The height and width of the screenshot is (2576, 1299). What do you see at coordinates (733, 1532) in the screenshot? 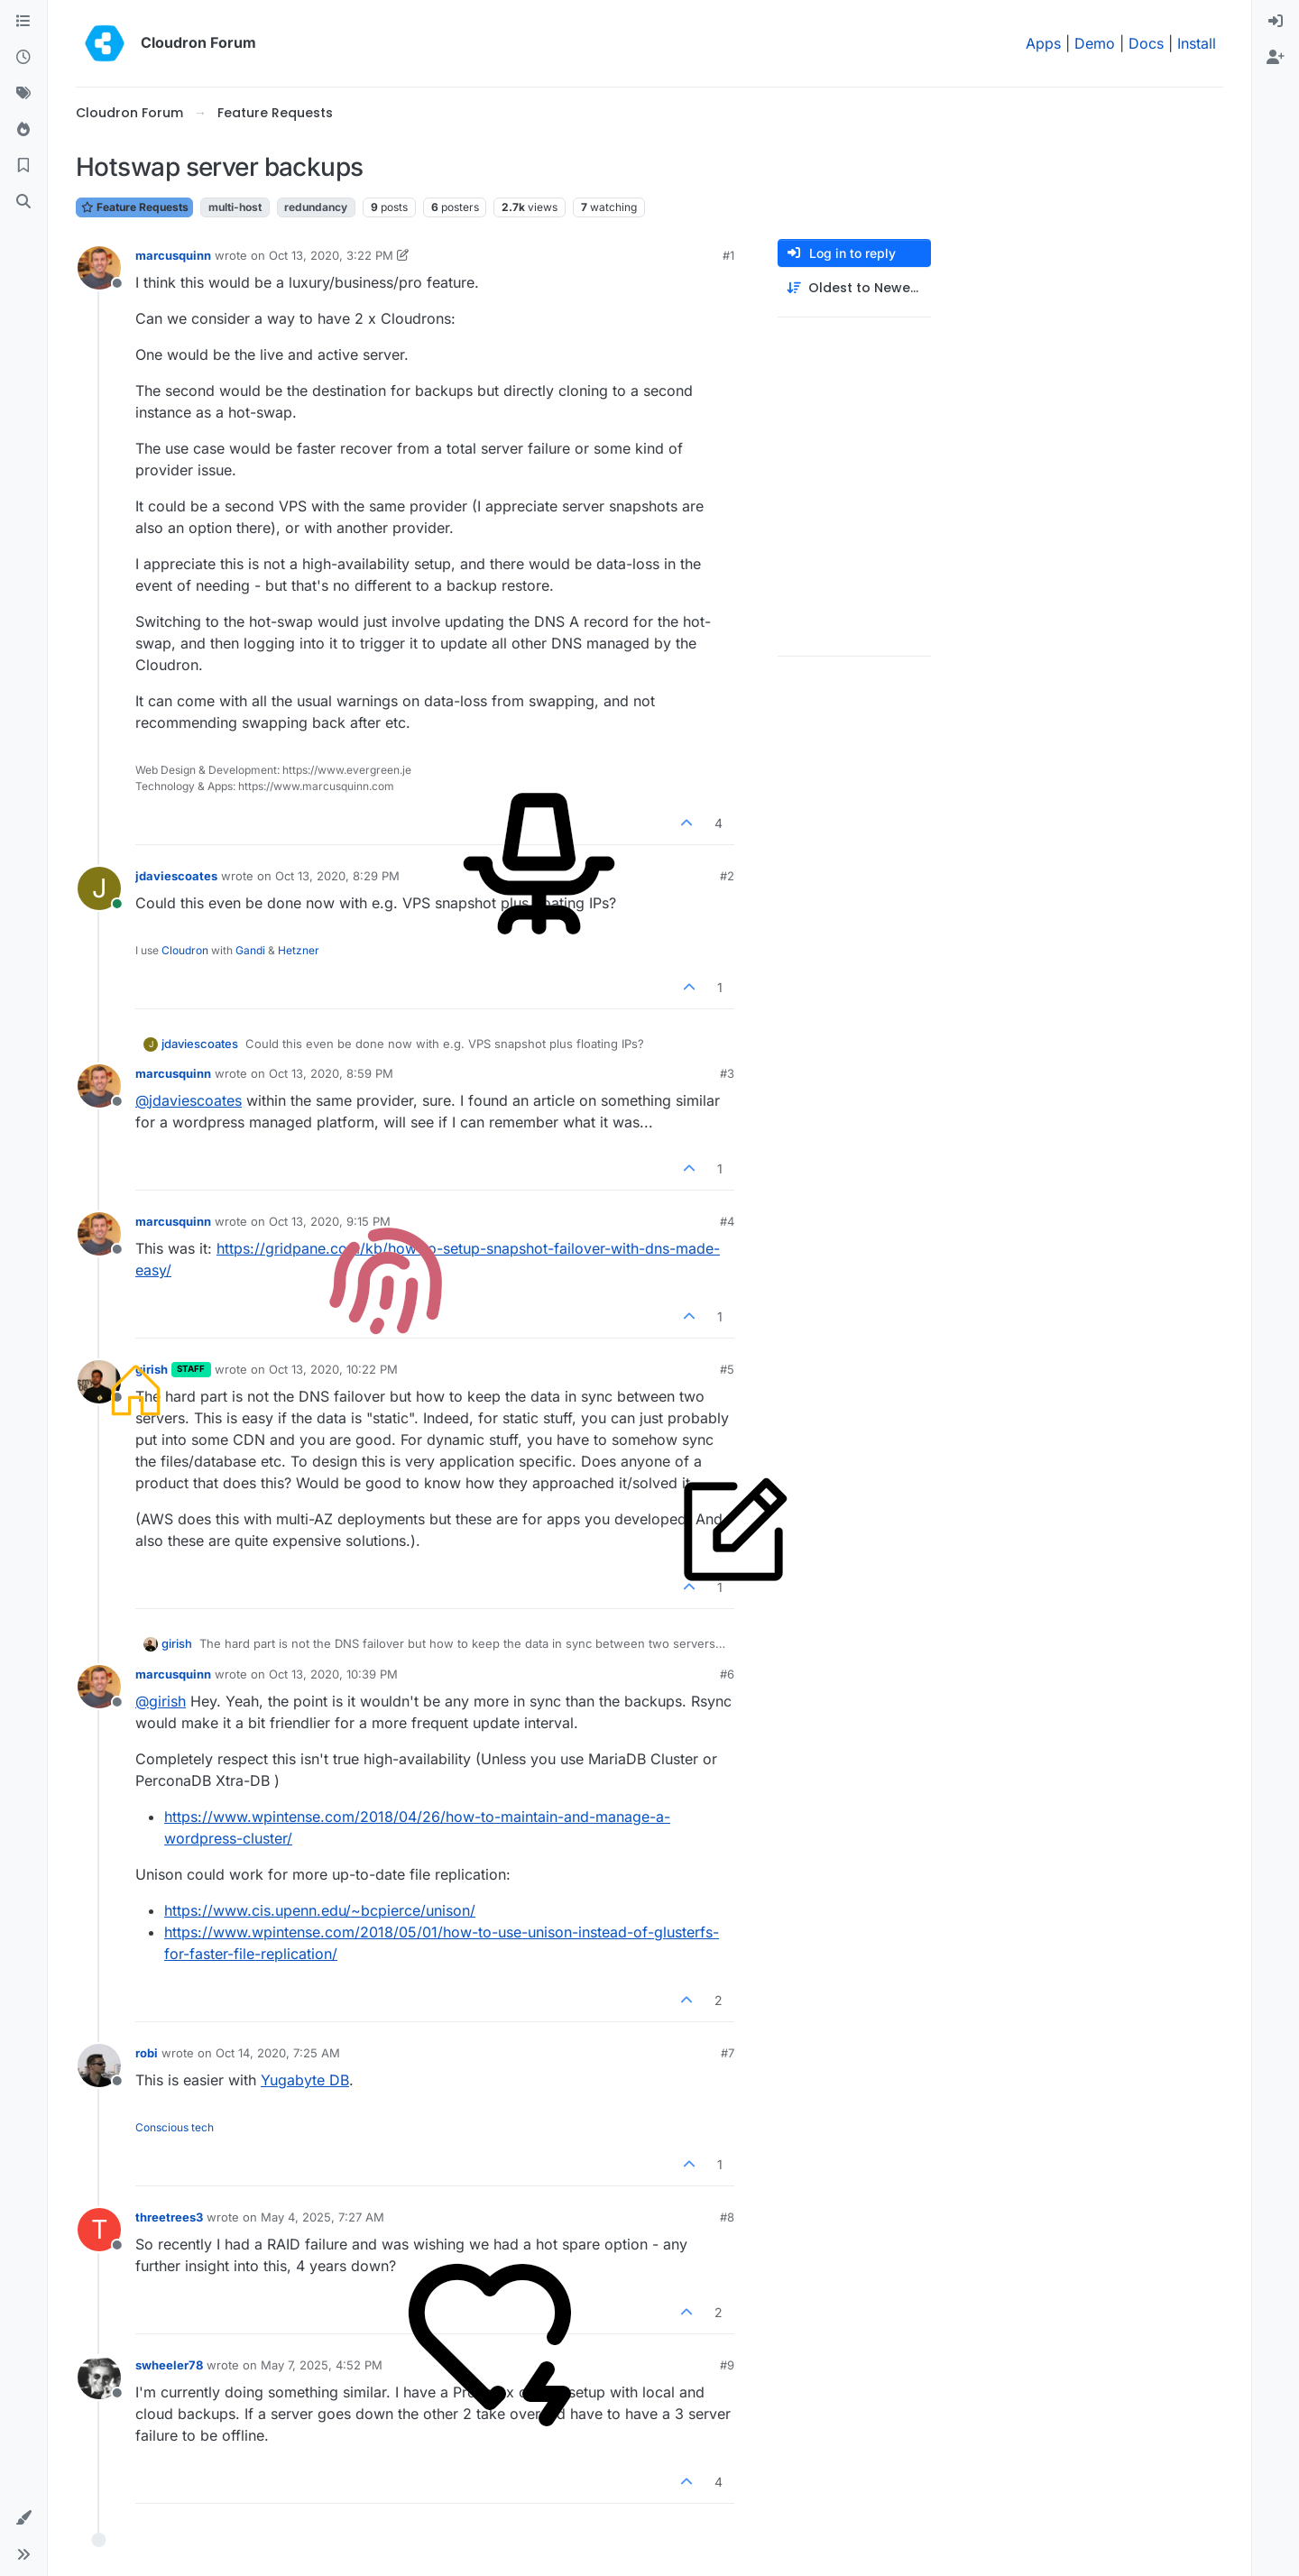
I see `compose a new note` at bounding box center [733, 1532].